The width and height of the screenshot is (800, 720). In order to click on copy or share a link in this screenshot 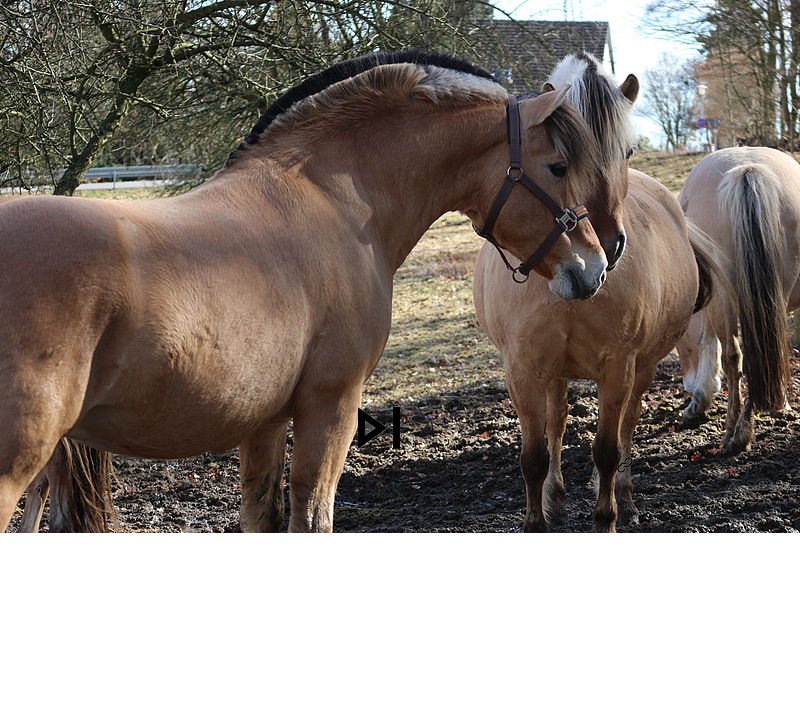, I will do `click(625, 465)`.